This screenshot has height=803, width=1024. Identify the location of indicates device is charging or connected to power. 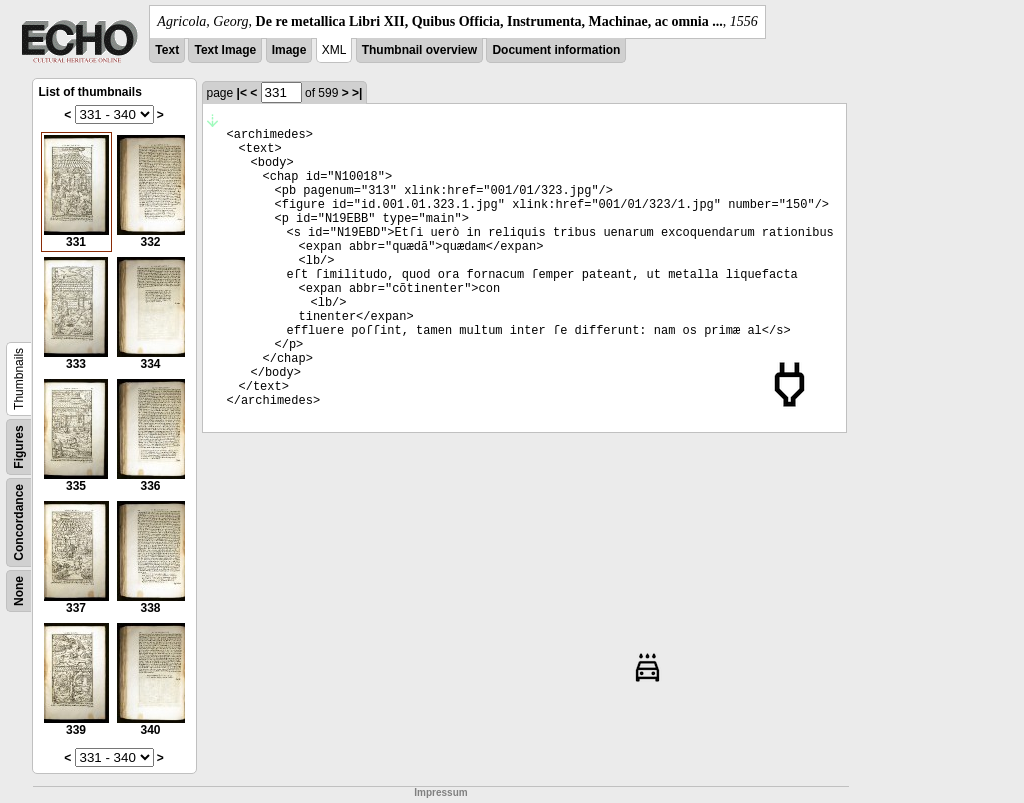
(789, 384).